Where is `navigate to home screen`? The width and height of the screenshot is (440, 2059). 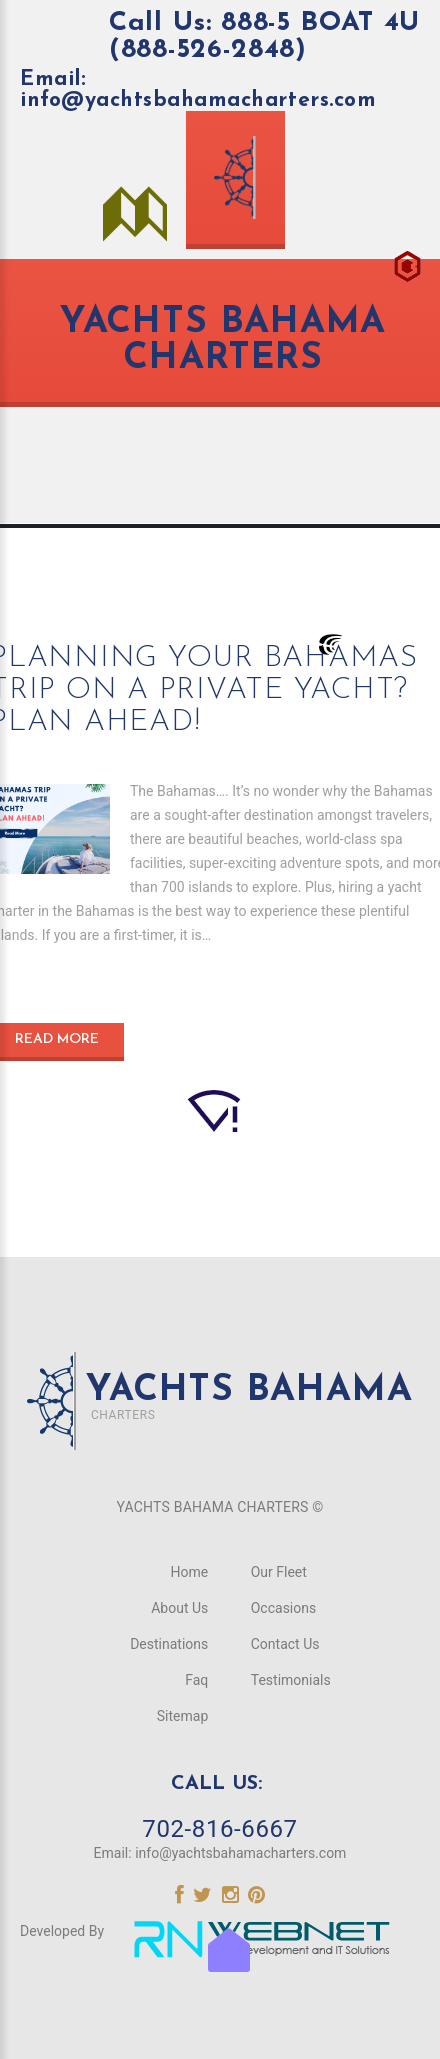 navigate to home screen is located at coordinates (229, 1951).